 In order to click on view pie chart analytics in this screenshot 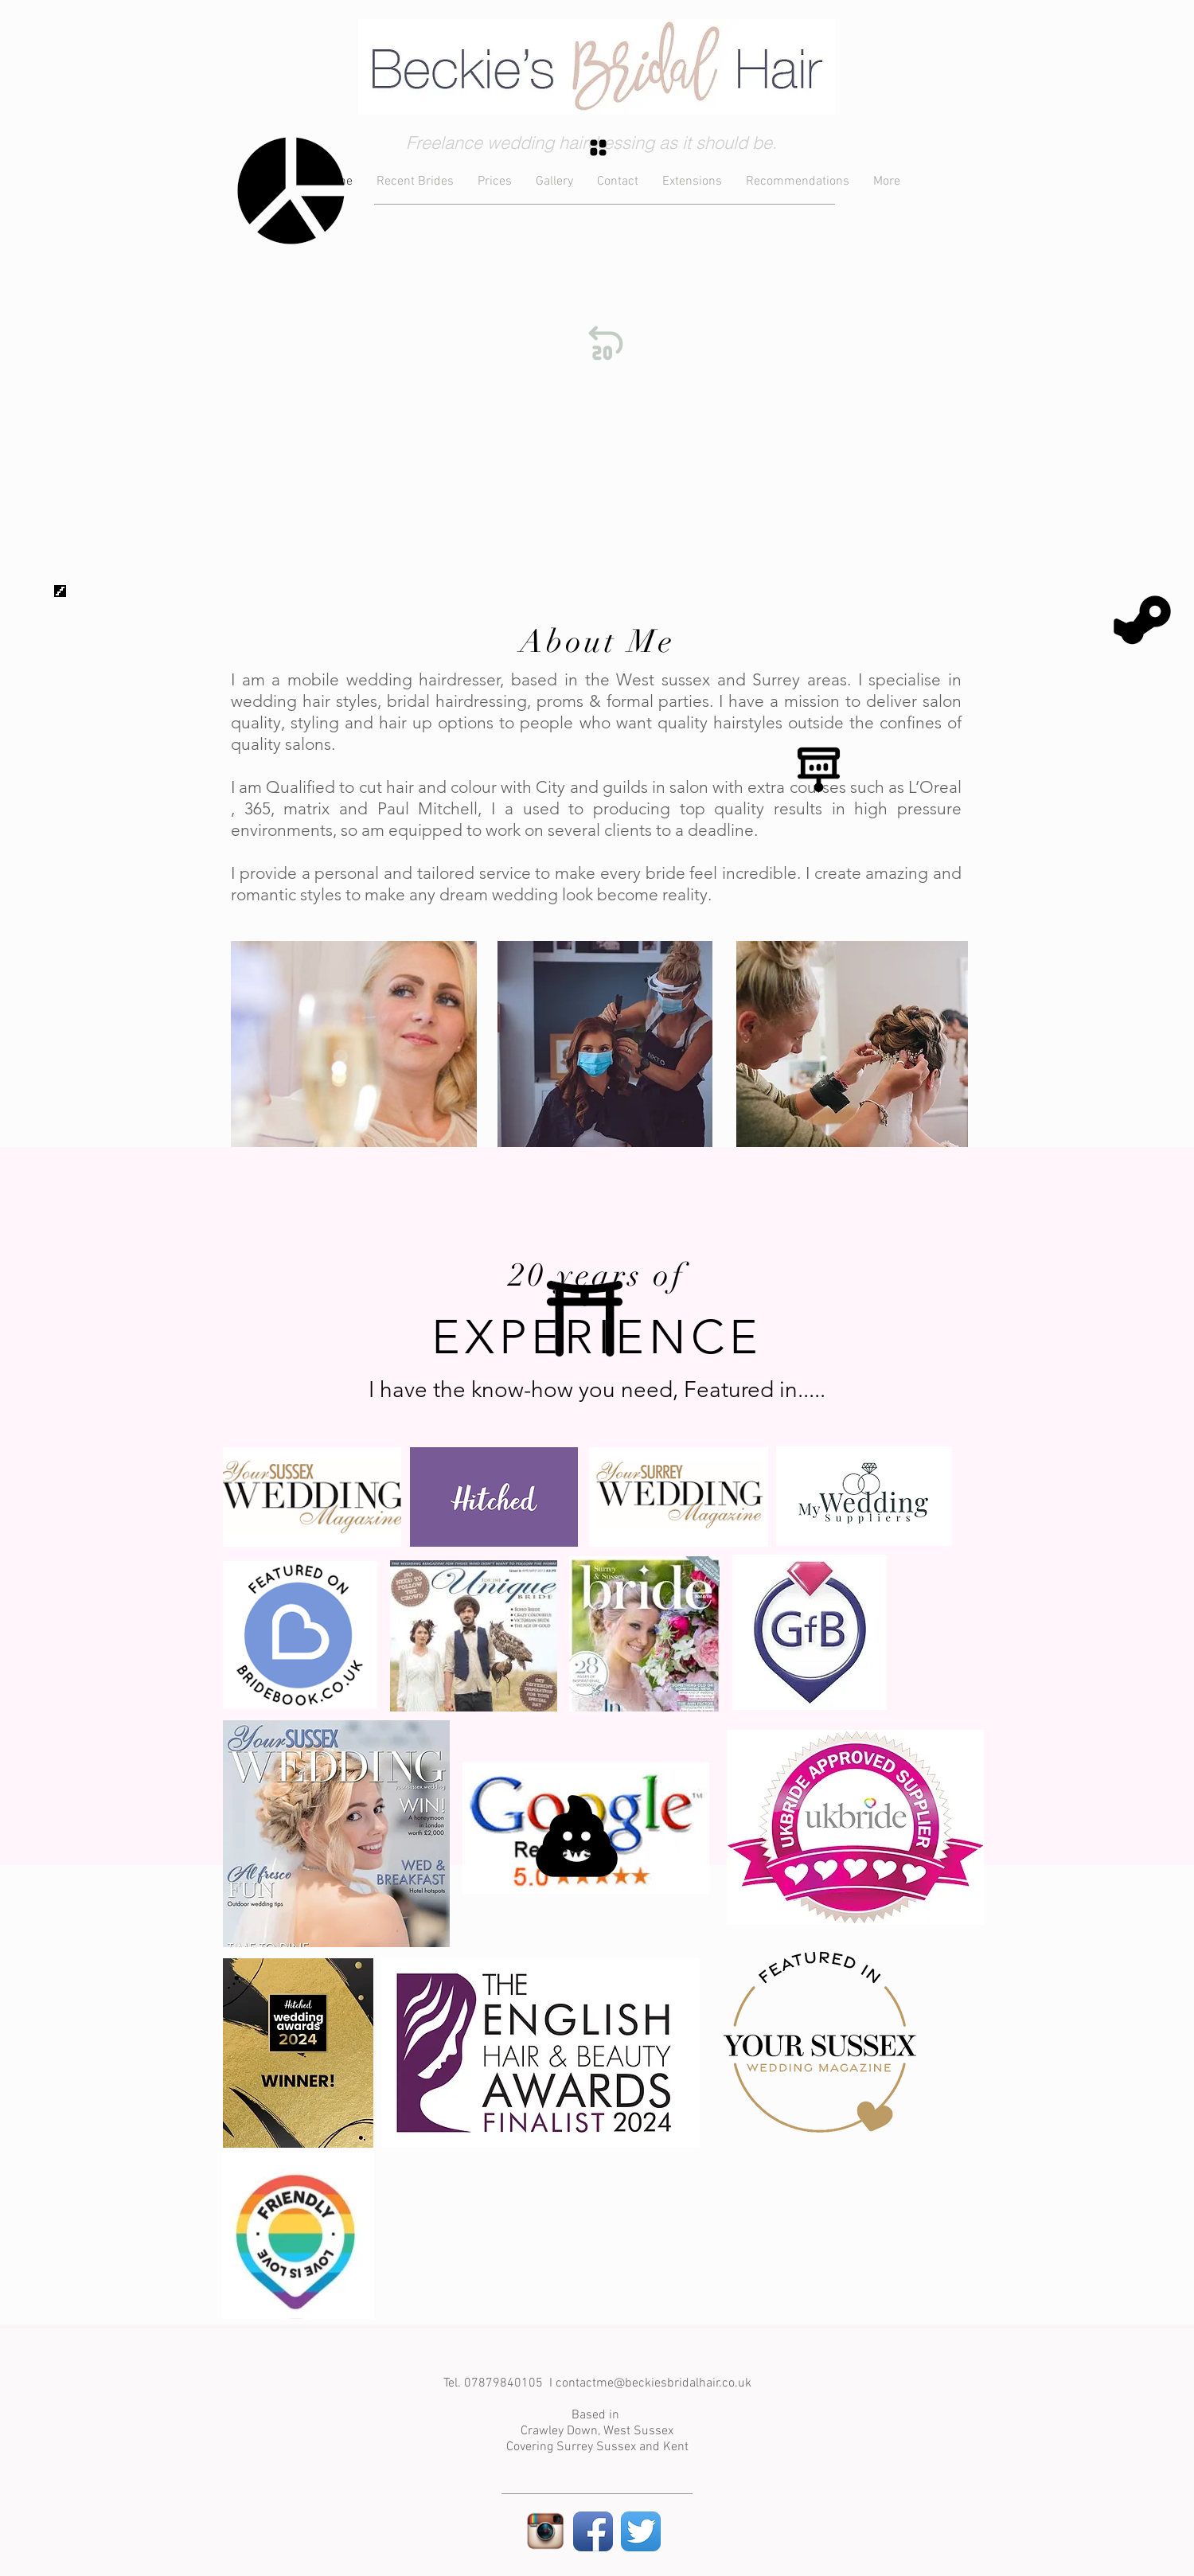, I will do `click(291, 190)`.